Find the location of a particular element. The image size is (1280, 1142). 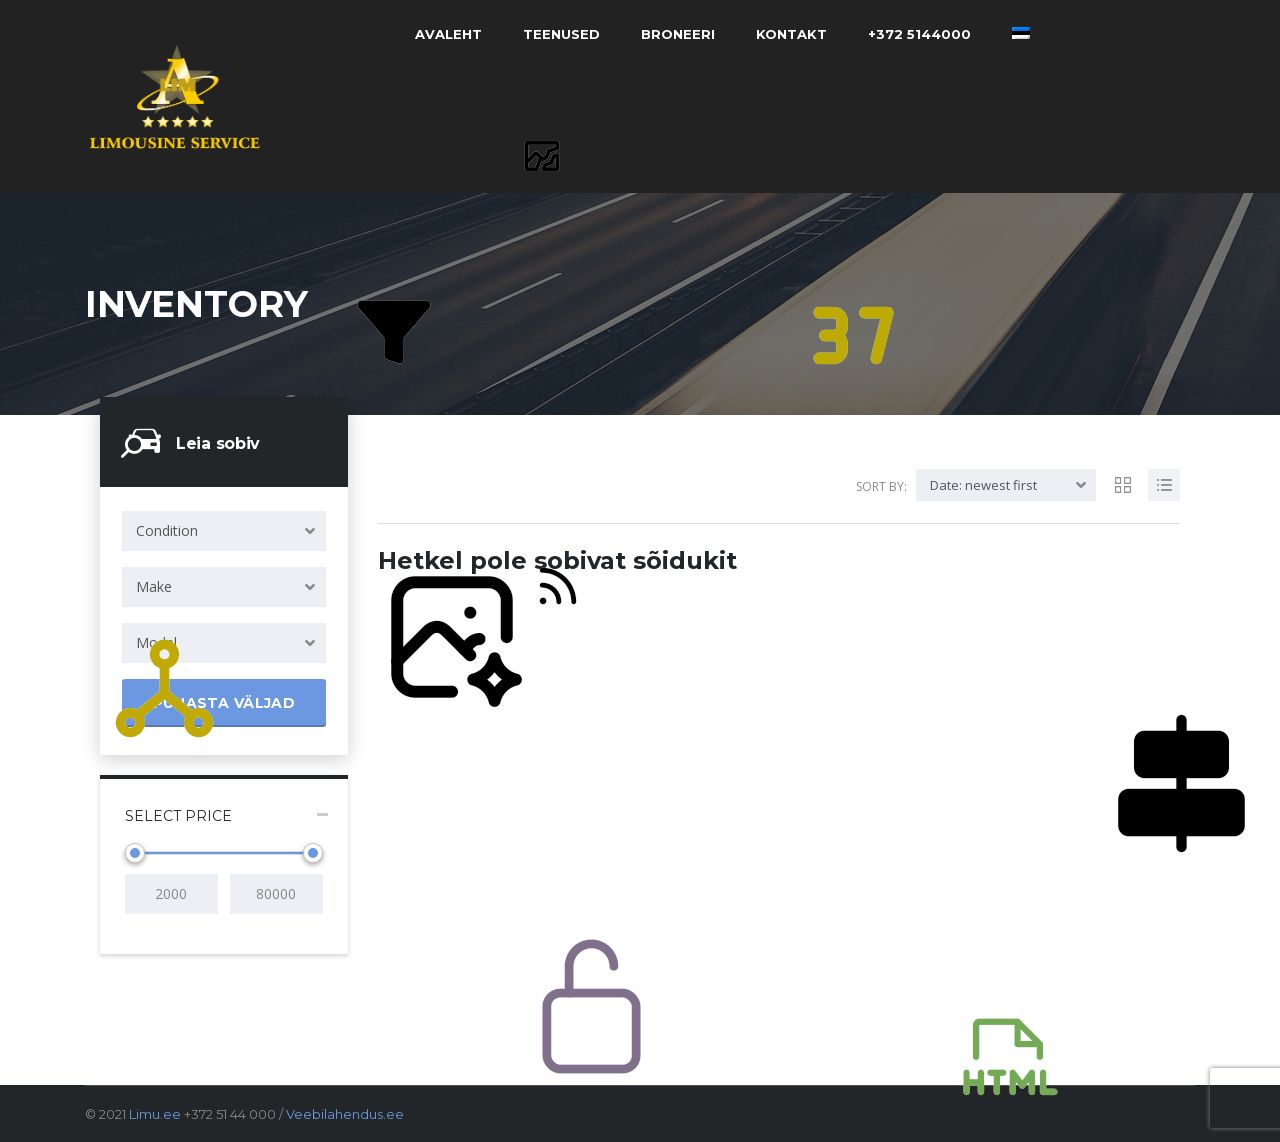

open an HTML file is located at coordinates (1008, 1060).